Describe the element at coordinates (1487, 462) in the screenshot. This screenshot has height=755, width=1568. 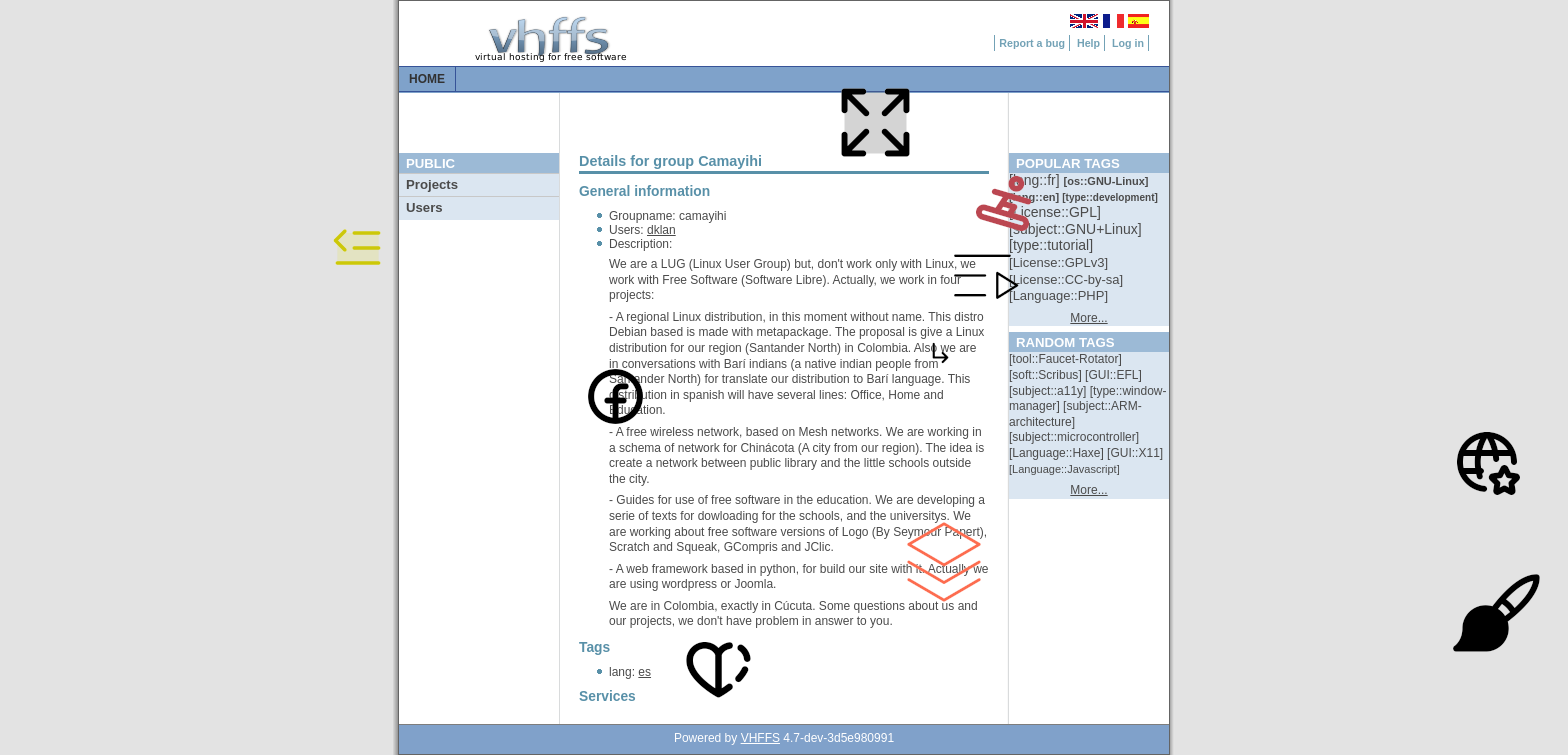
I see `add a website to favorites` at that location.